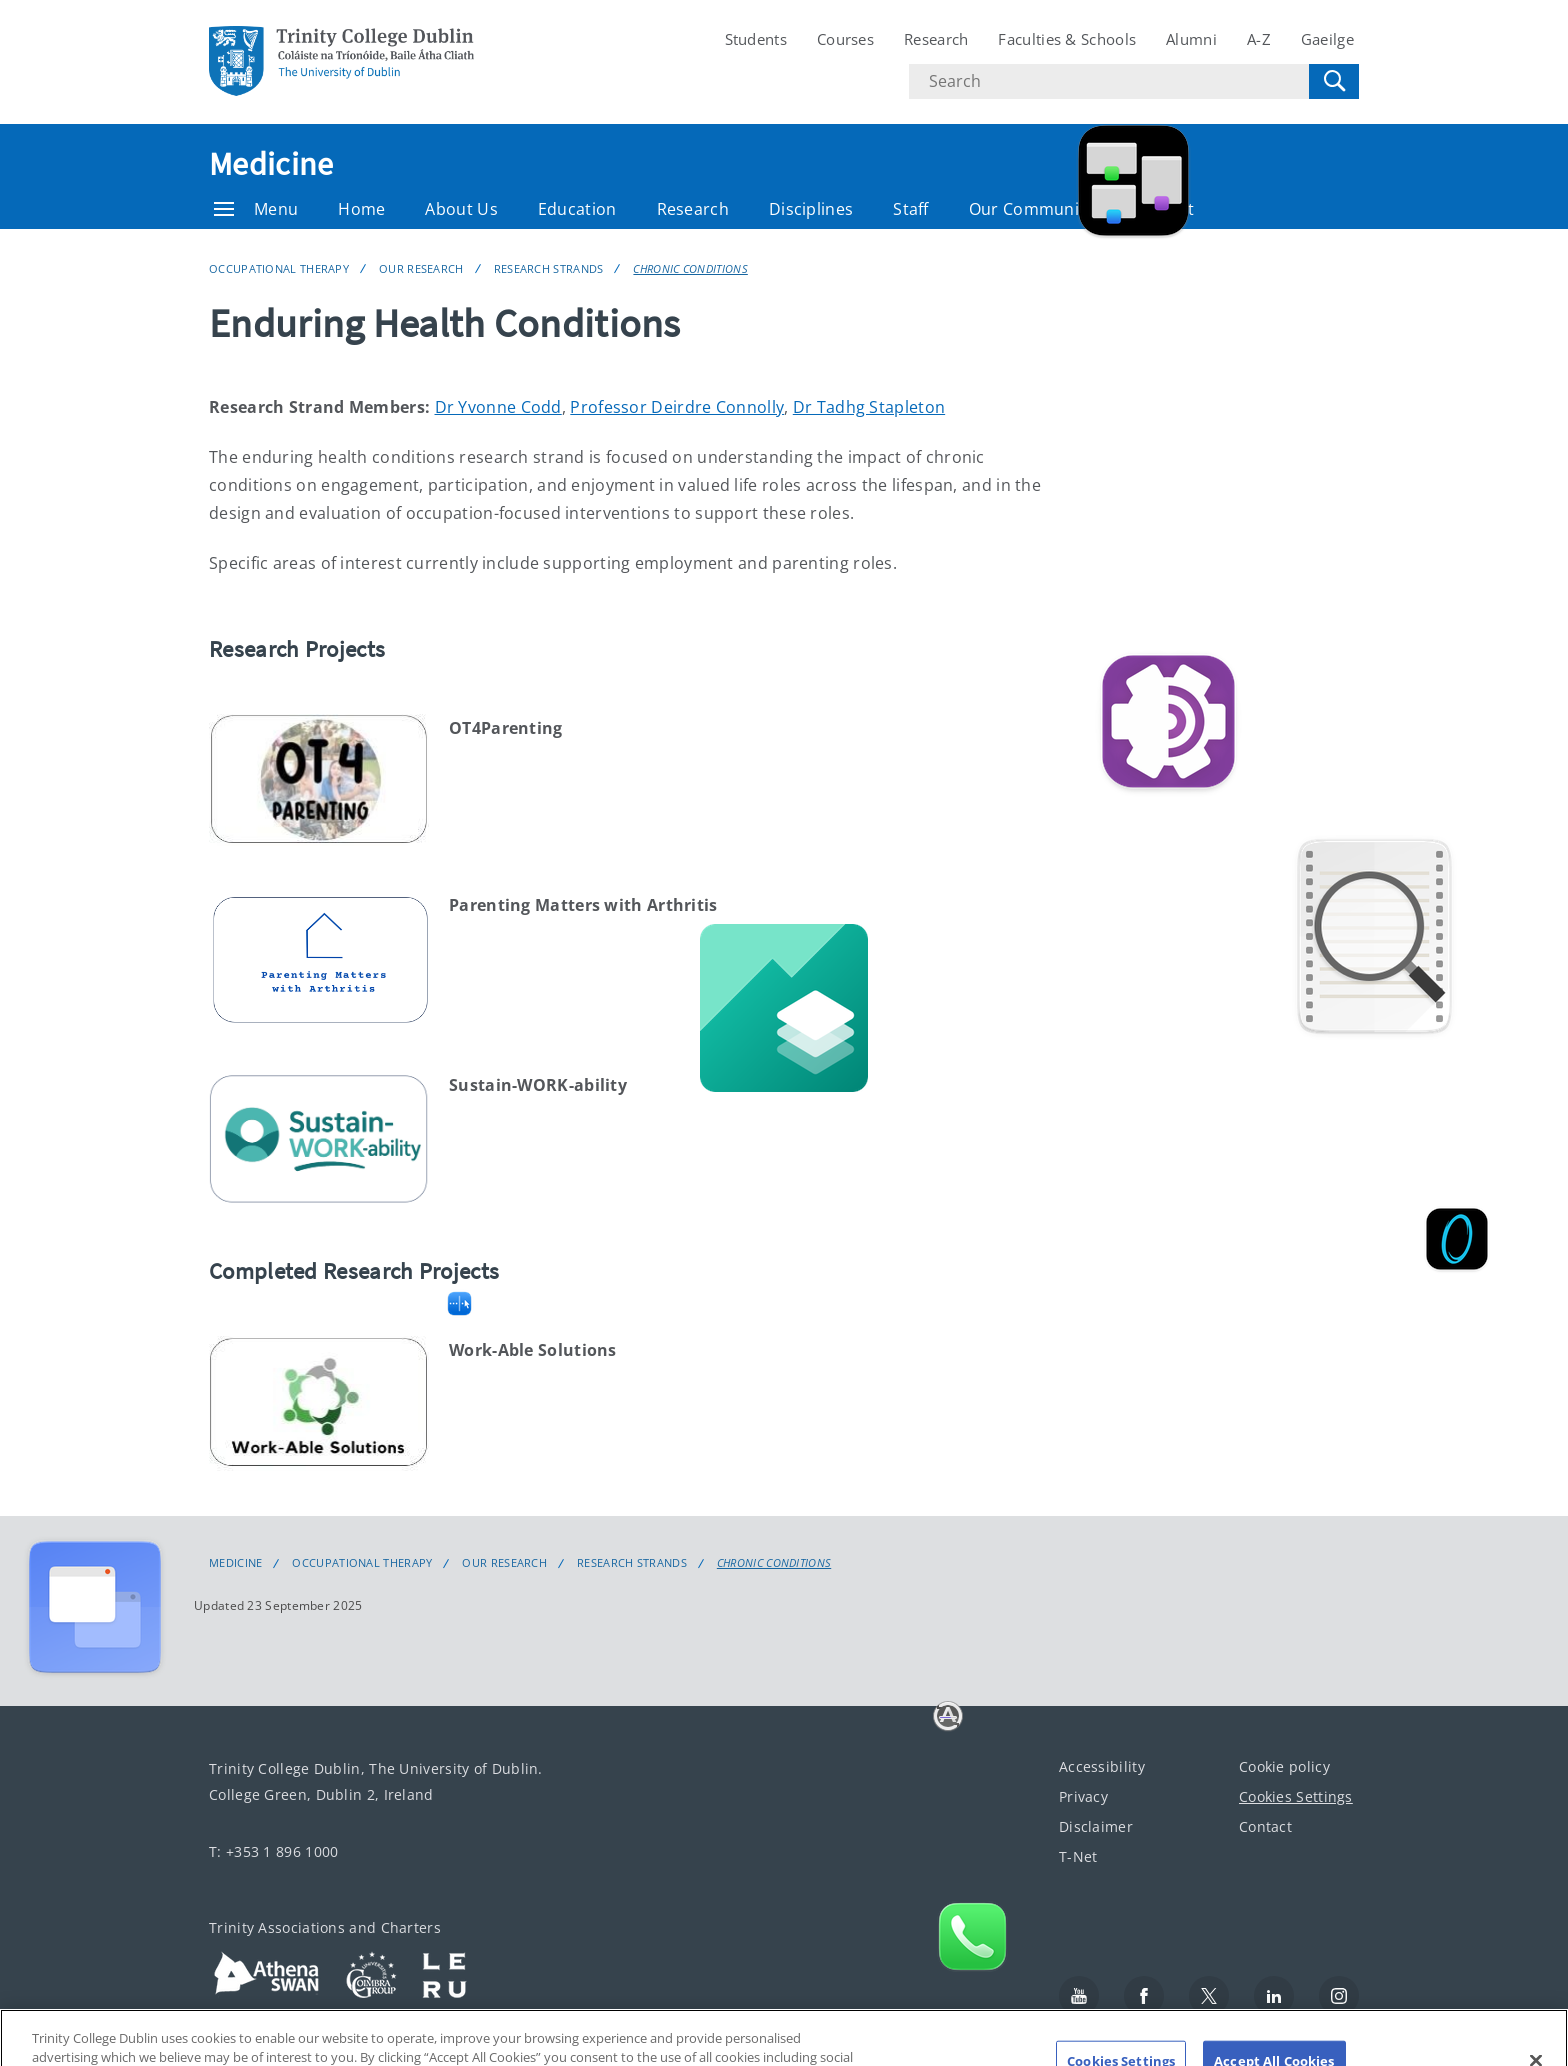  I want to click on open the phone app to make a call, so click(972, 1936).